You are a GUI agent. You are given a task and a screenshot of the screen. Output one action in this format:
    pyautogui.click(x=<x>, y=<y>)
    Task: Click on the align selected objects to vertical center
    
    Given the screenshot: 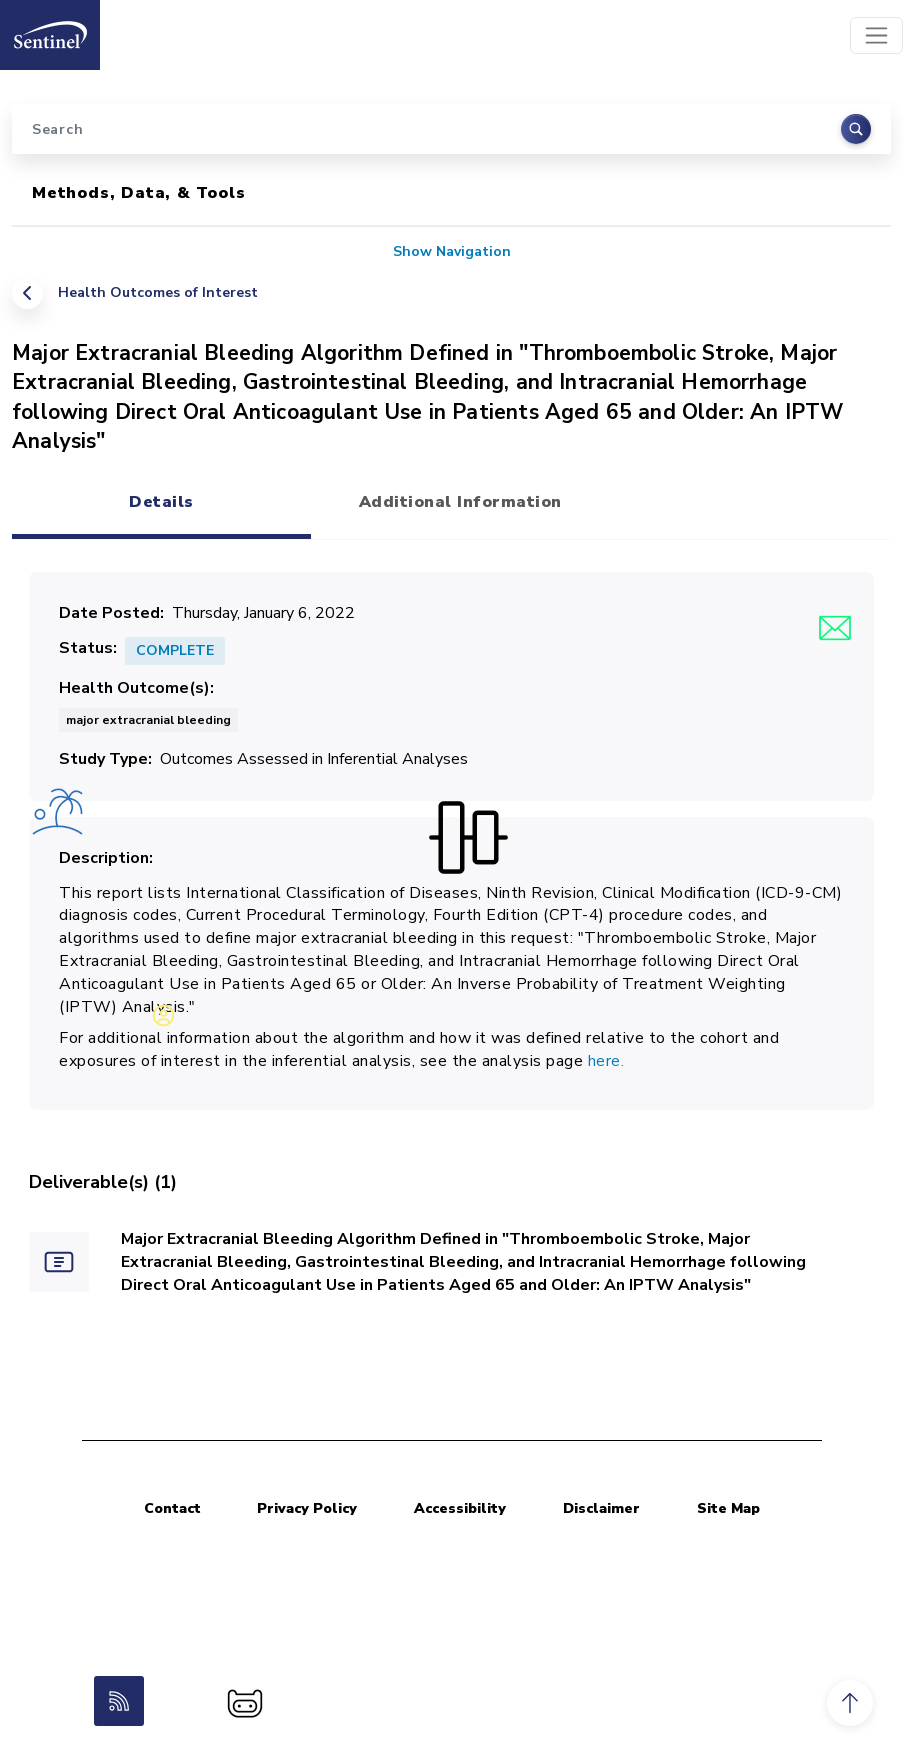 What is the action you would take?
    pyautogui.click(x=468, y=837)
    